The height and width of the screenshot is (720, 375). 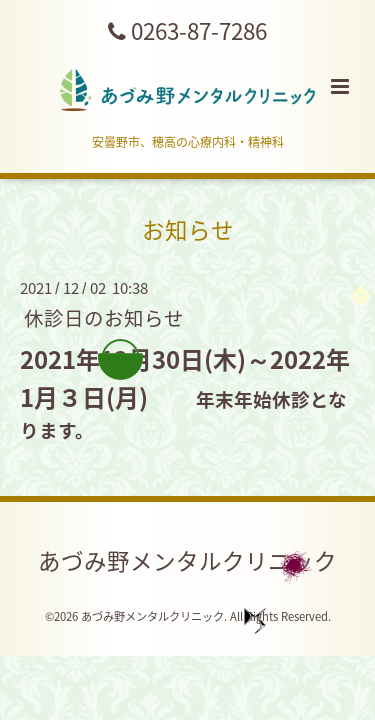 What do you see at coordinates (255, 621) in the screenshot?
I see `DS Automobiles brand logo` at bounding box center [255, 621].